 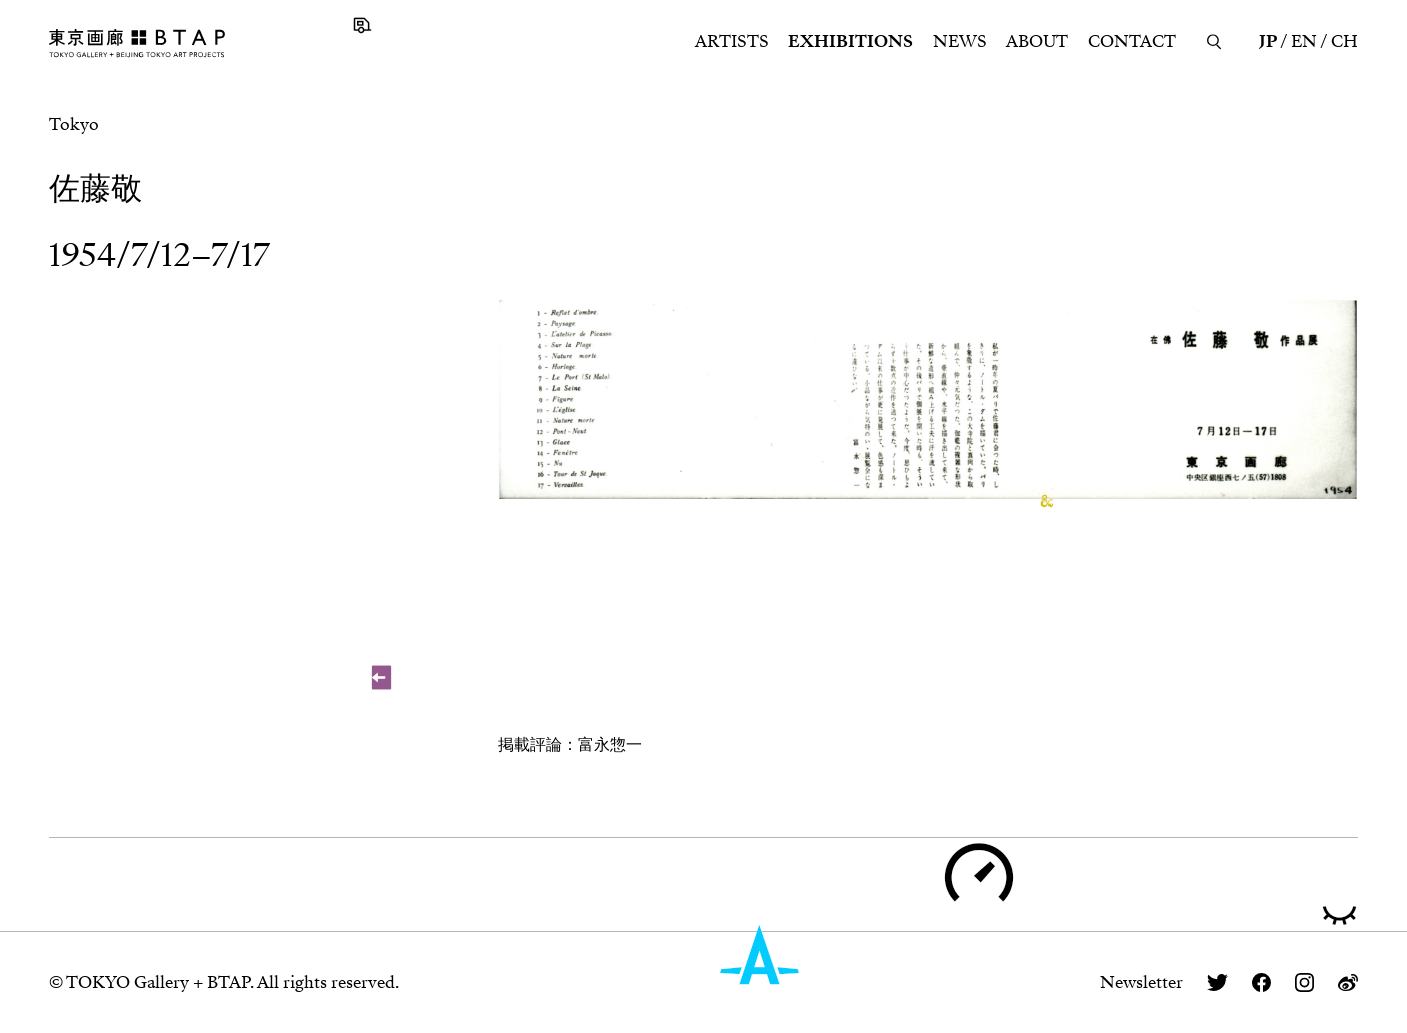 What do you see at coordinates (1339, 914) in the screenshot?
I see `hide password or sensitive content` at bounding box center [1339, 914].